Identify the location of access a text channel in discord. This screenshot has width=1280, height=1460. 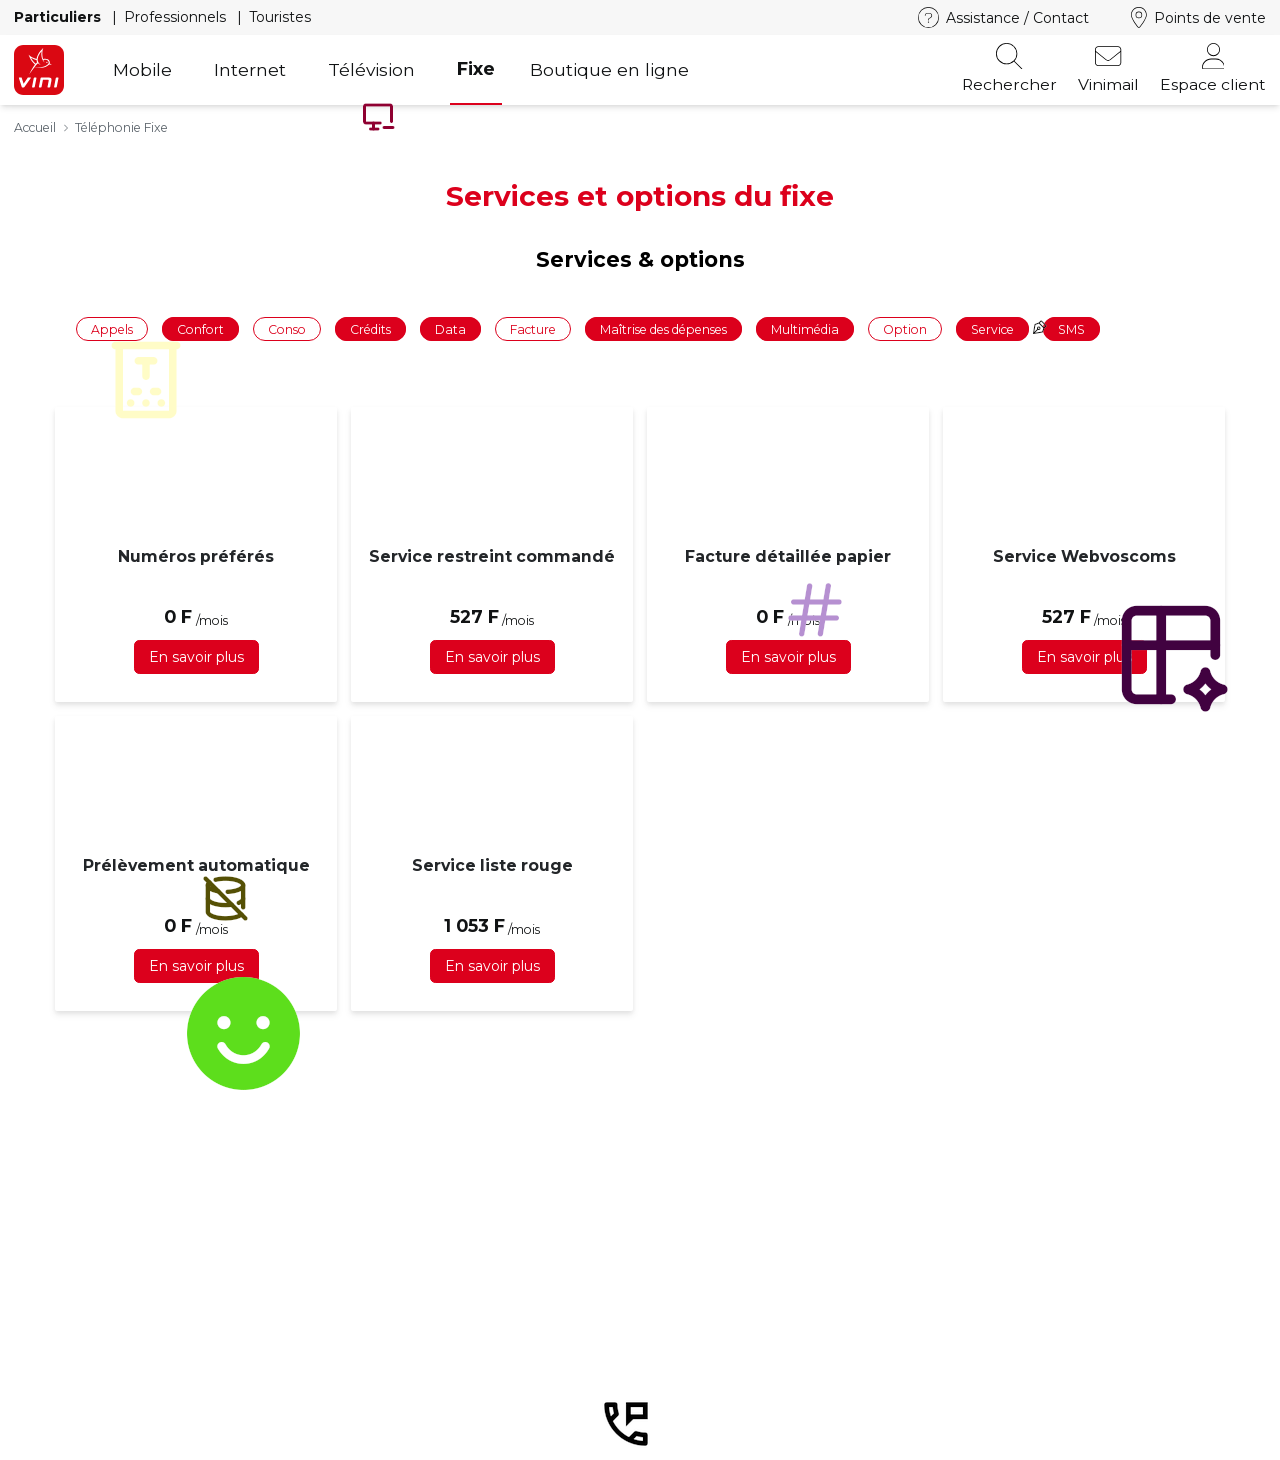
(815, 610).